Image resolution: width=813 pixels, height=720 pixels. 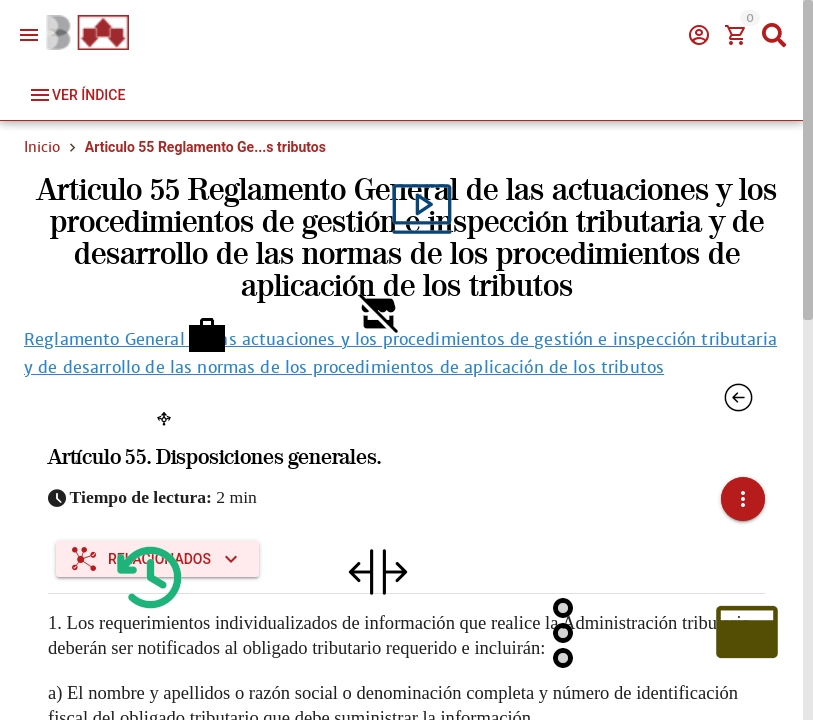 I want to click on view history or recent activity, so click(x=150, y=577).